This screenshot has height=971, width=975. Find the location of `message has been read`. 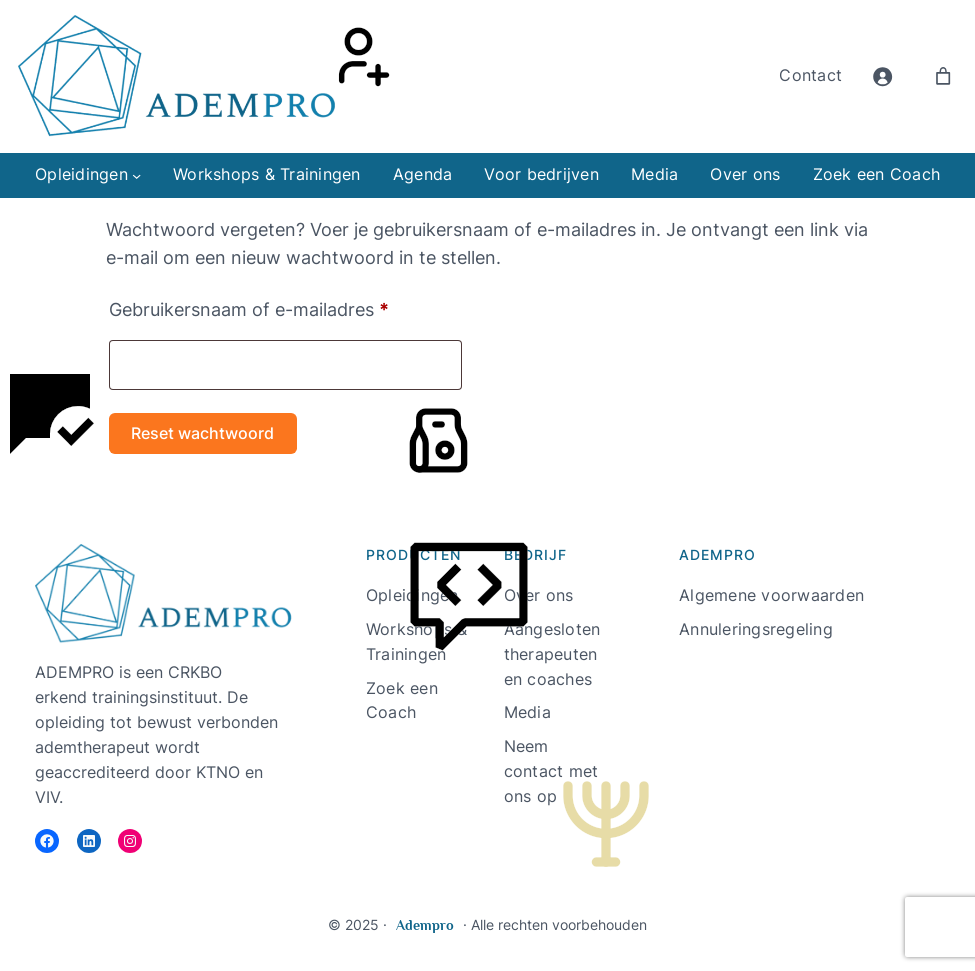

message has been read is located at coordinates (50, 414).